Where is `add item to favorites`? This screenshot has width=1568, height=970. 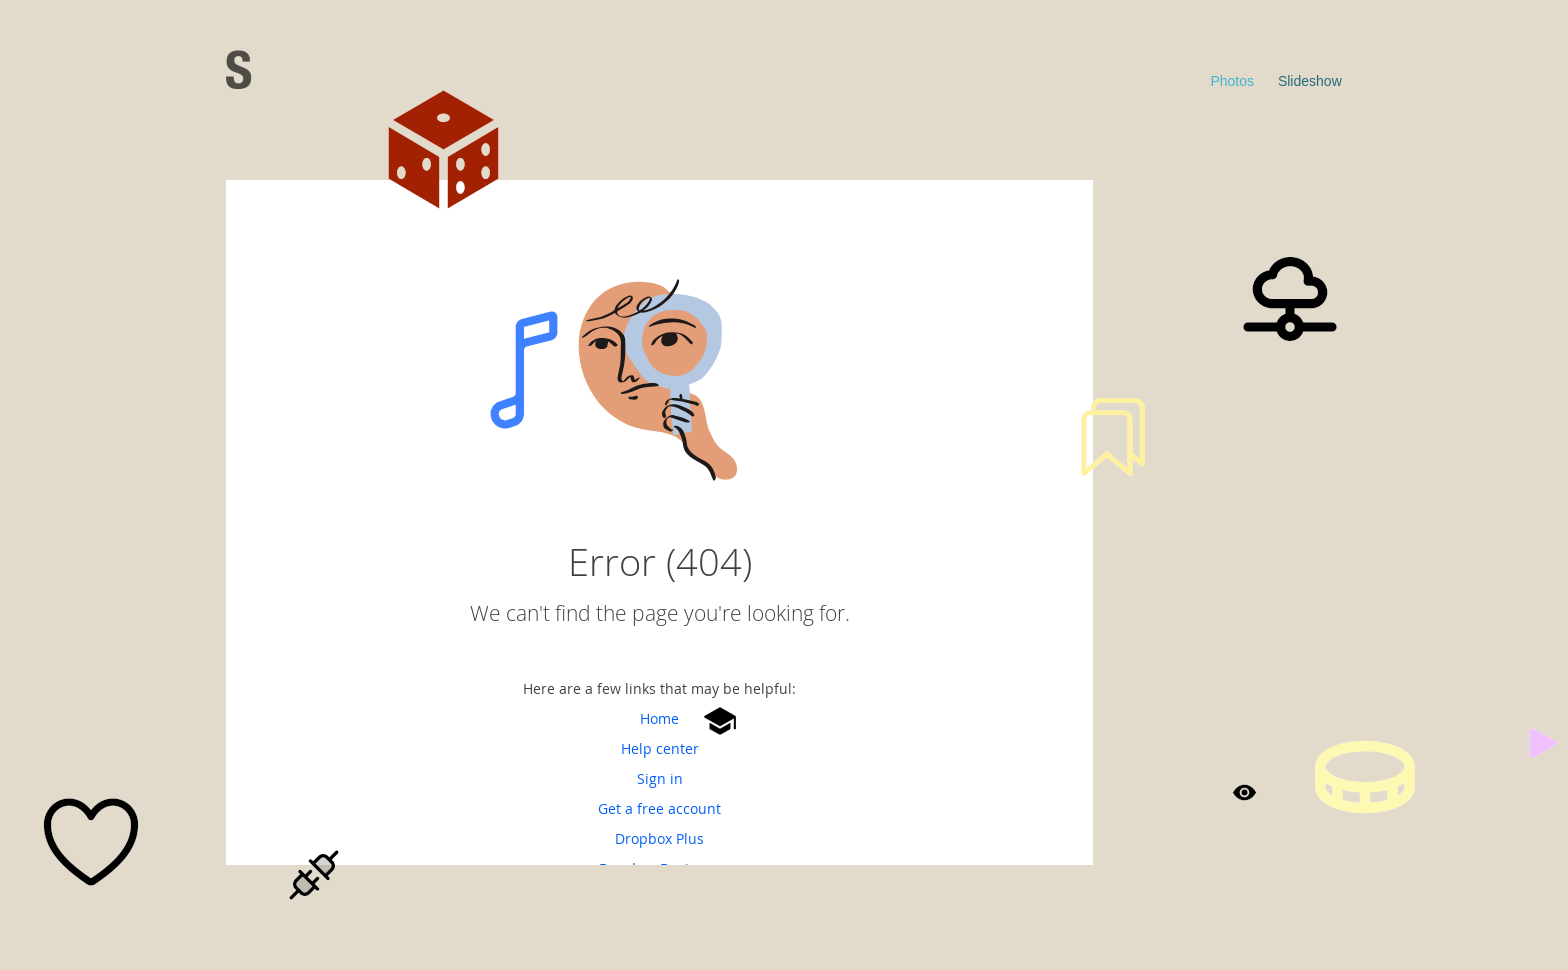 add item to favorites is located at coordinates (91, 842).